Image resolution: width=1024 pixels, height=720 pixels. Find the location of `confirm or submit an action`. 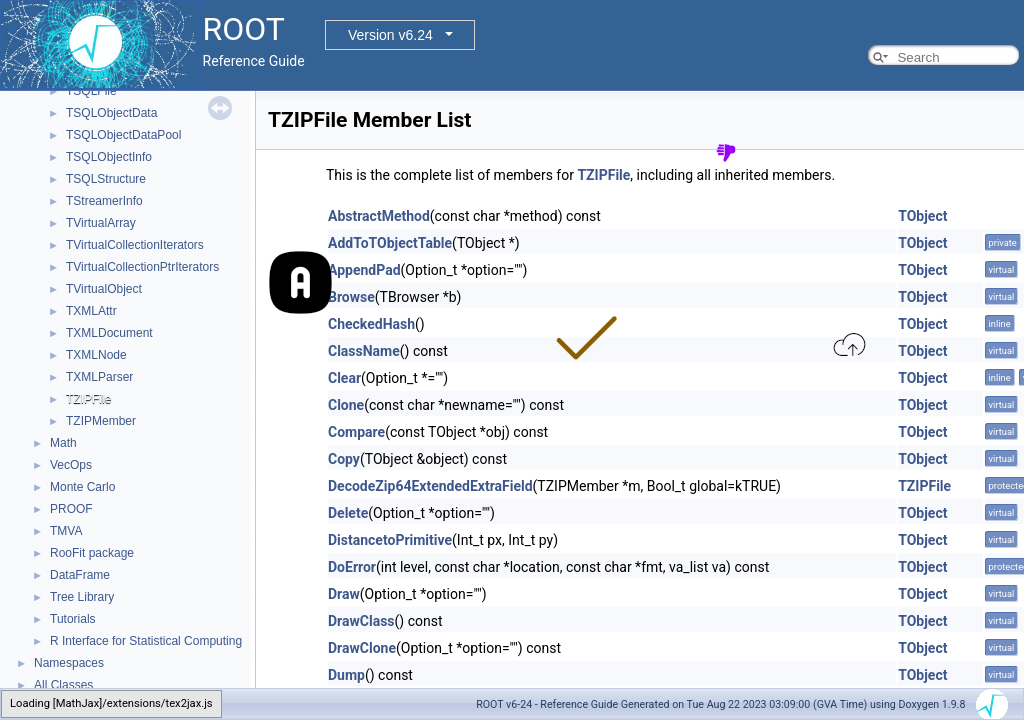

confirm or submit an action is located at coordinates (585, 335).